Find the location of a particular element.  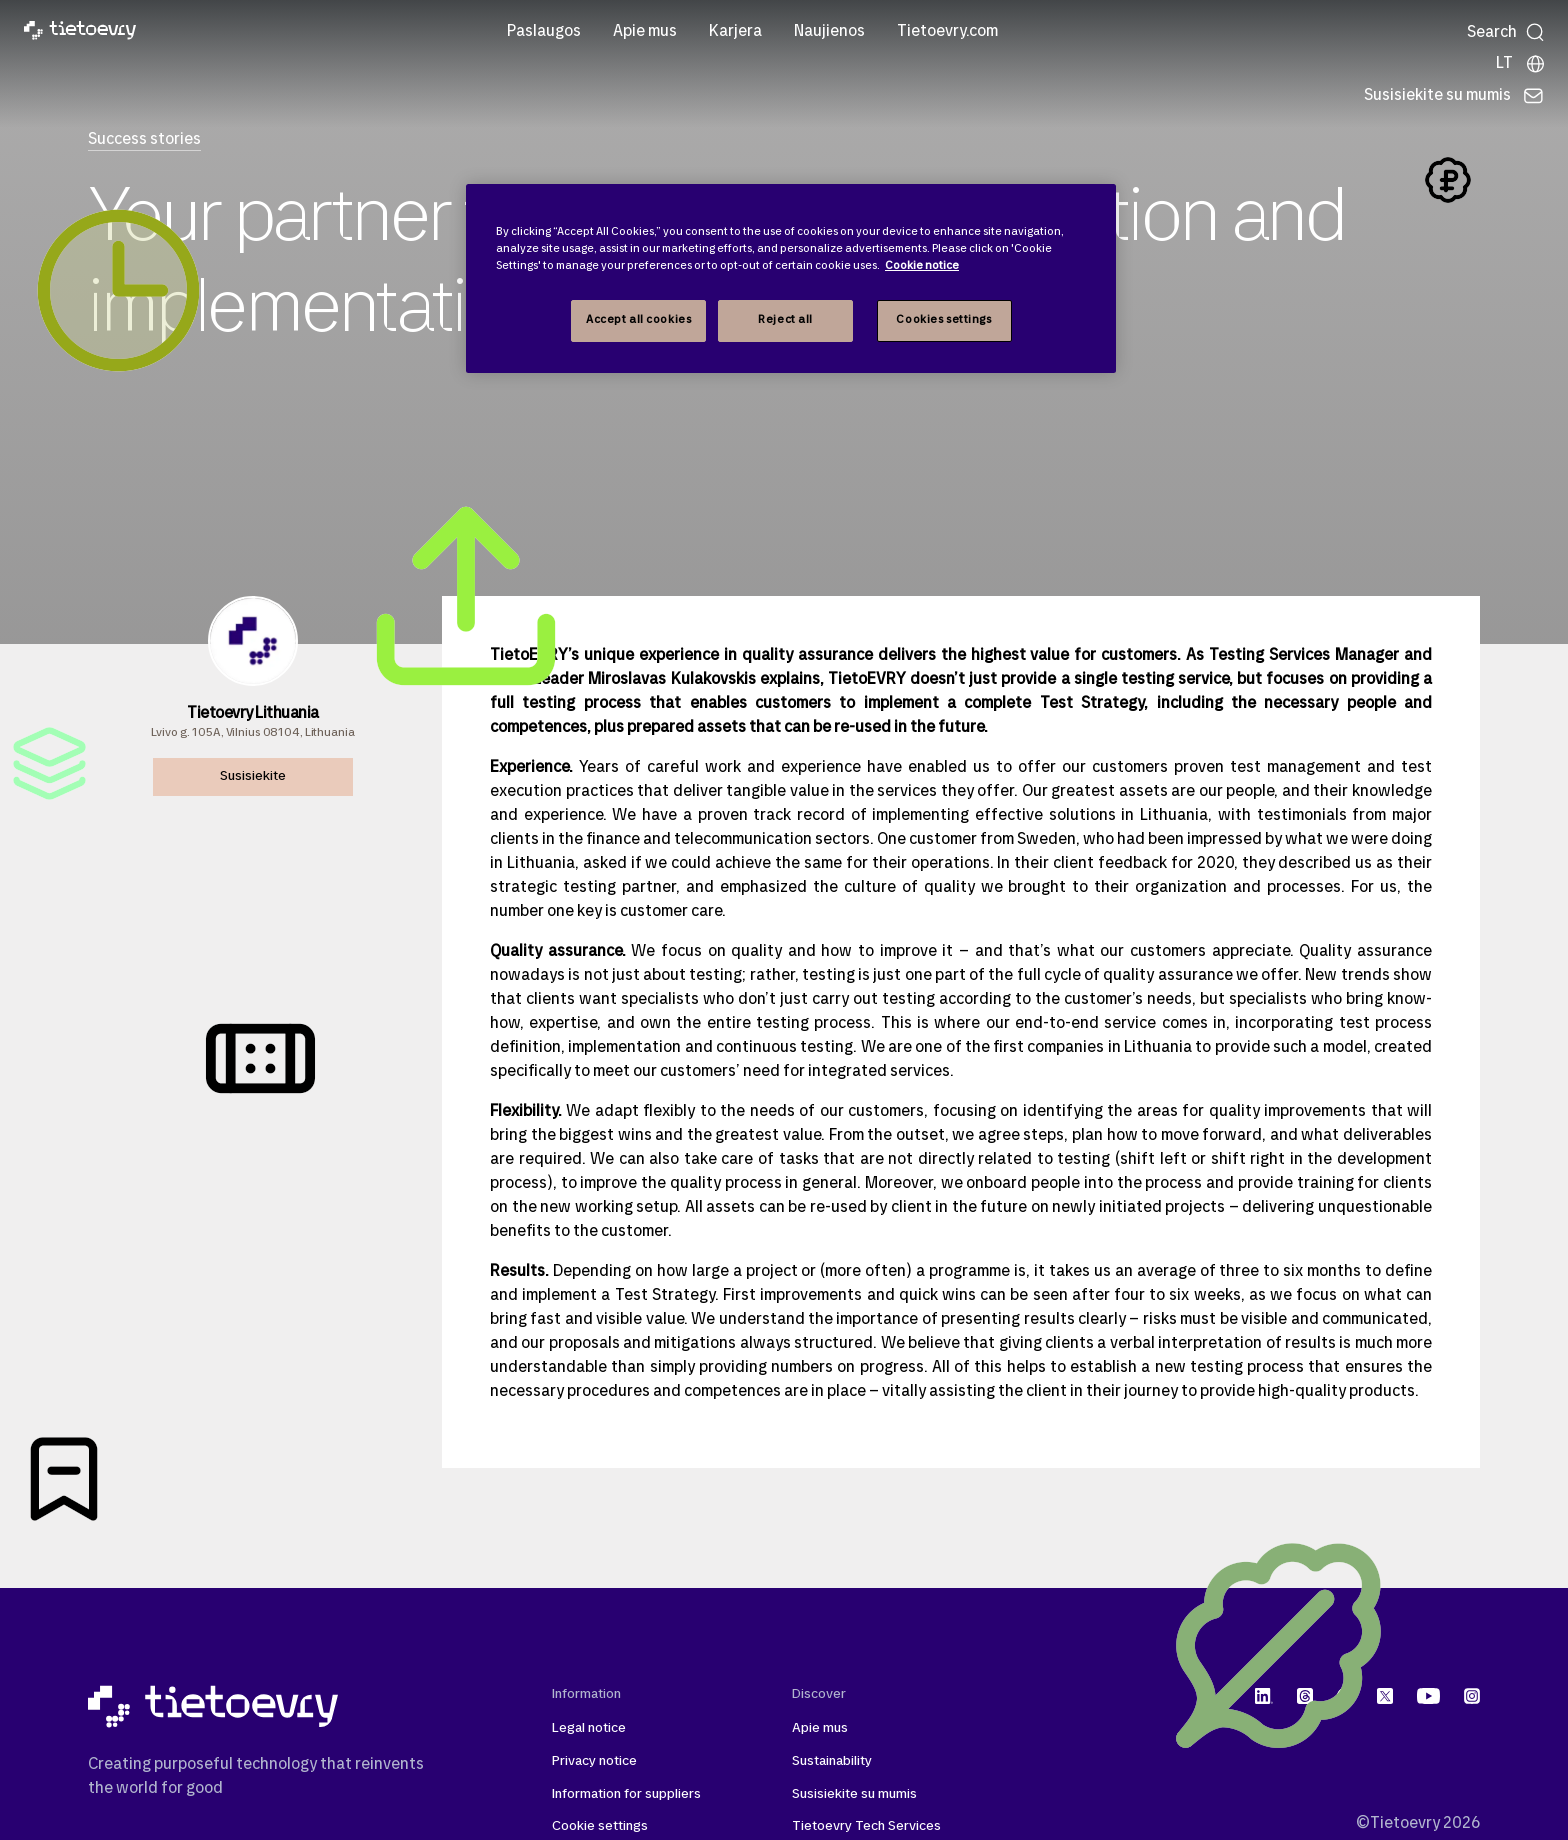

upload a file from your device is located at coordinates (466, 596).